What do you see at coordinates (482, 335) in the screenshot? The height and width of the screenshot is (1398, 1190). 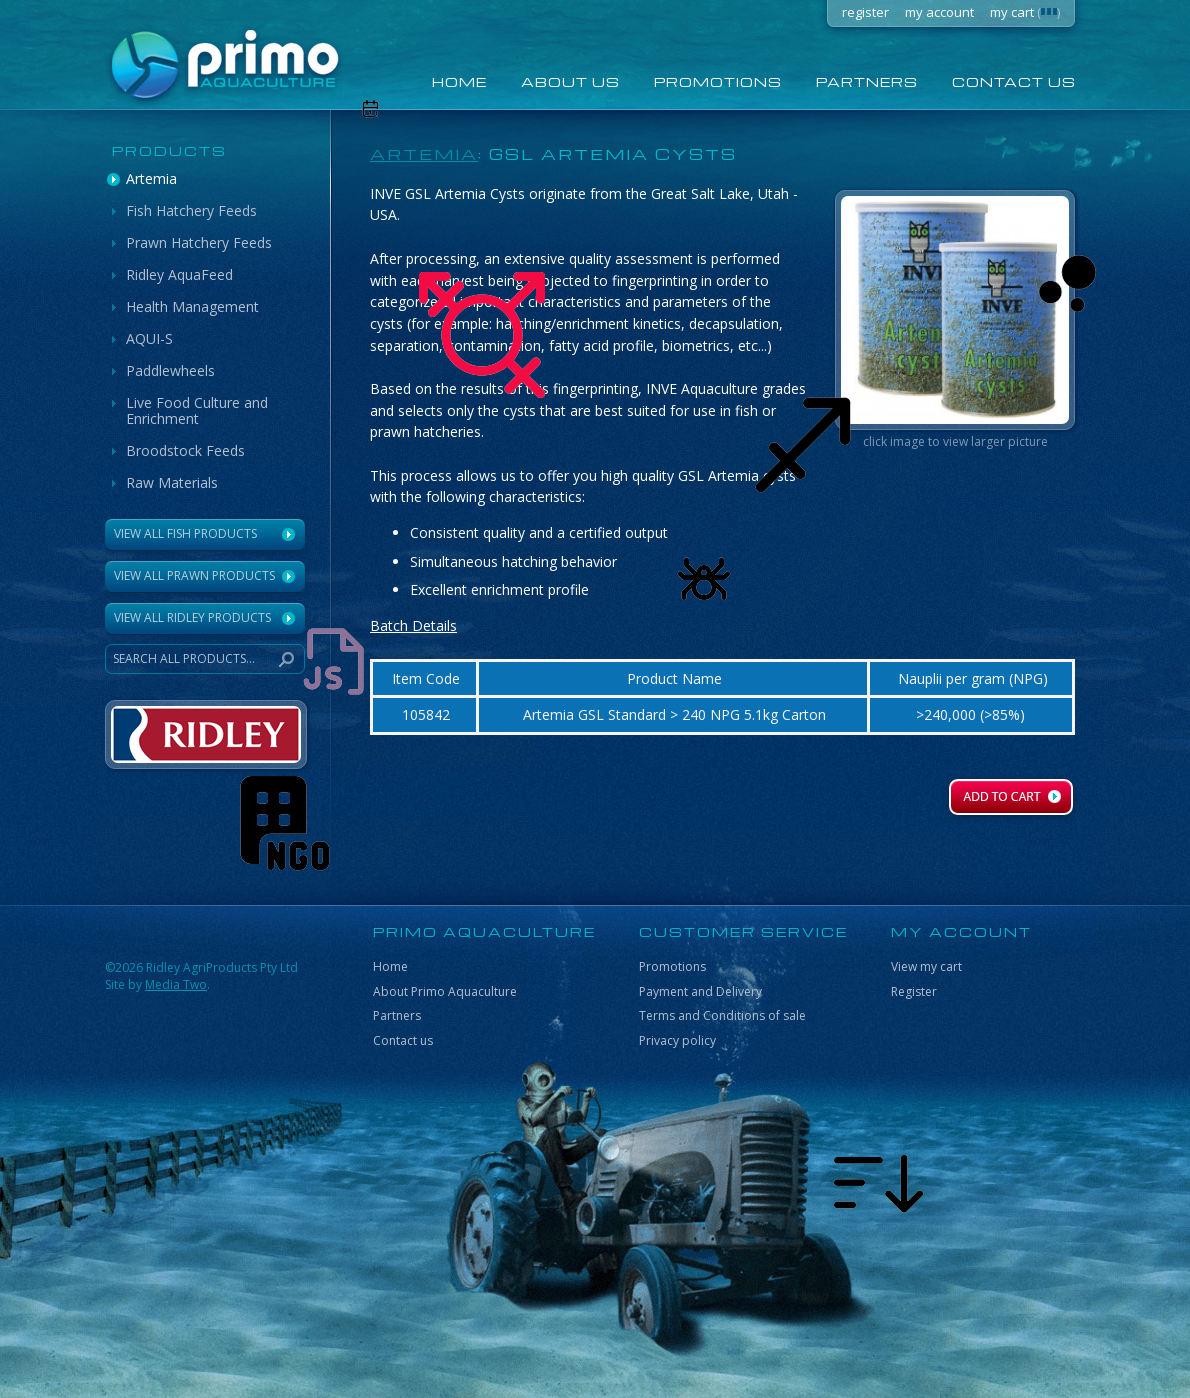 I see `indicates transgender identity option` at bounding box center [482, 335].